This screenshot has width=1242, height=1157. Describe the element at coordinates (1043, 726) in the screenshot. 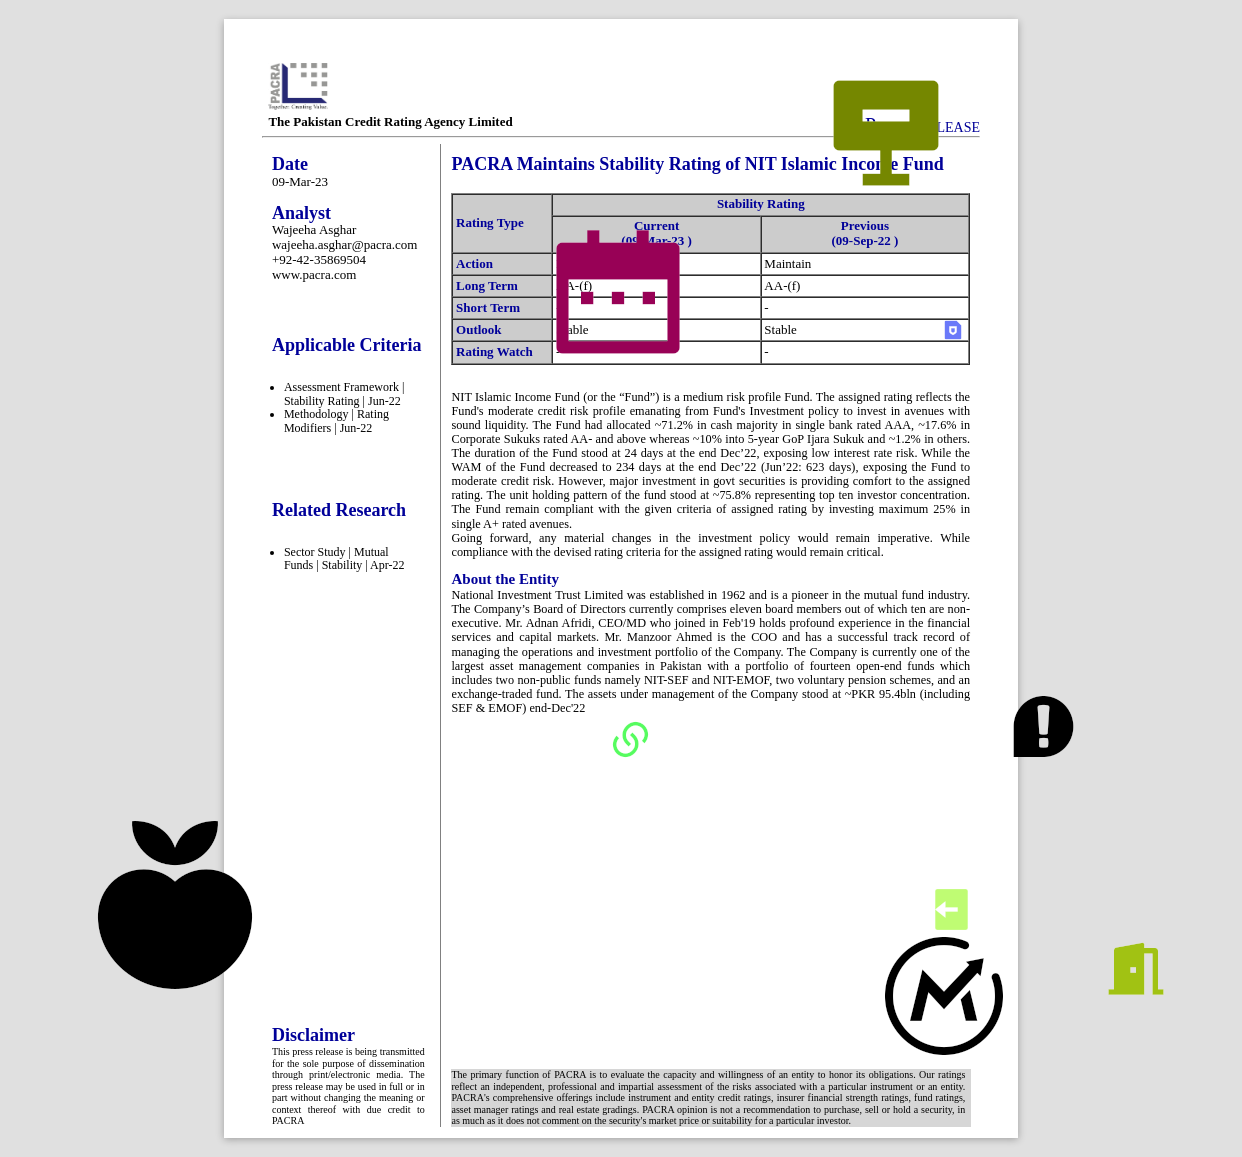

I see `check service outage status on Downdetector` at that location.